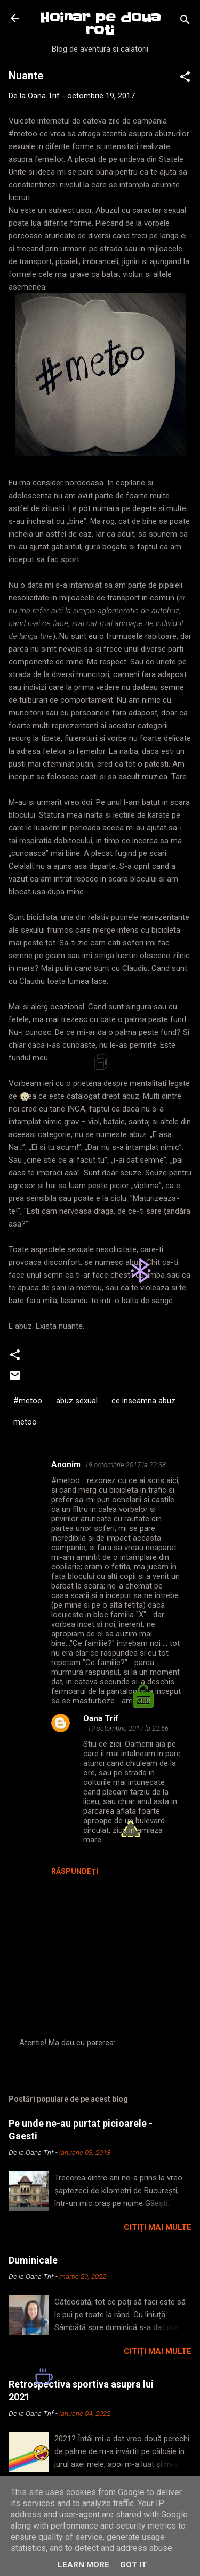 This screenshot has height=2576, width=200. Describe the element at coordinates (25, 1097) in the screenshot. I see `indicates dangerous or harmful content` at that location.